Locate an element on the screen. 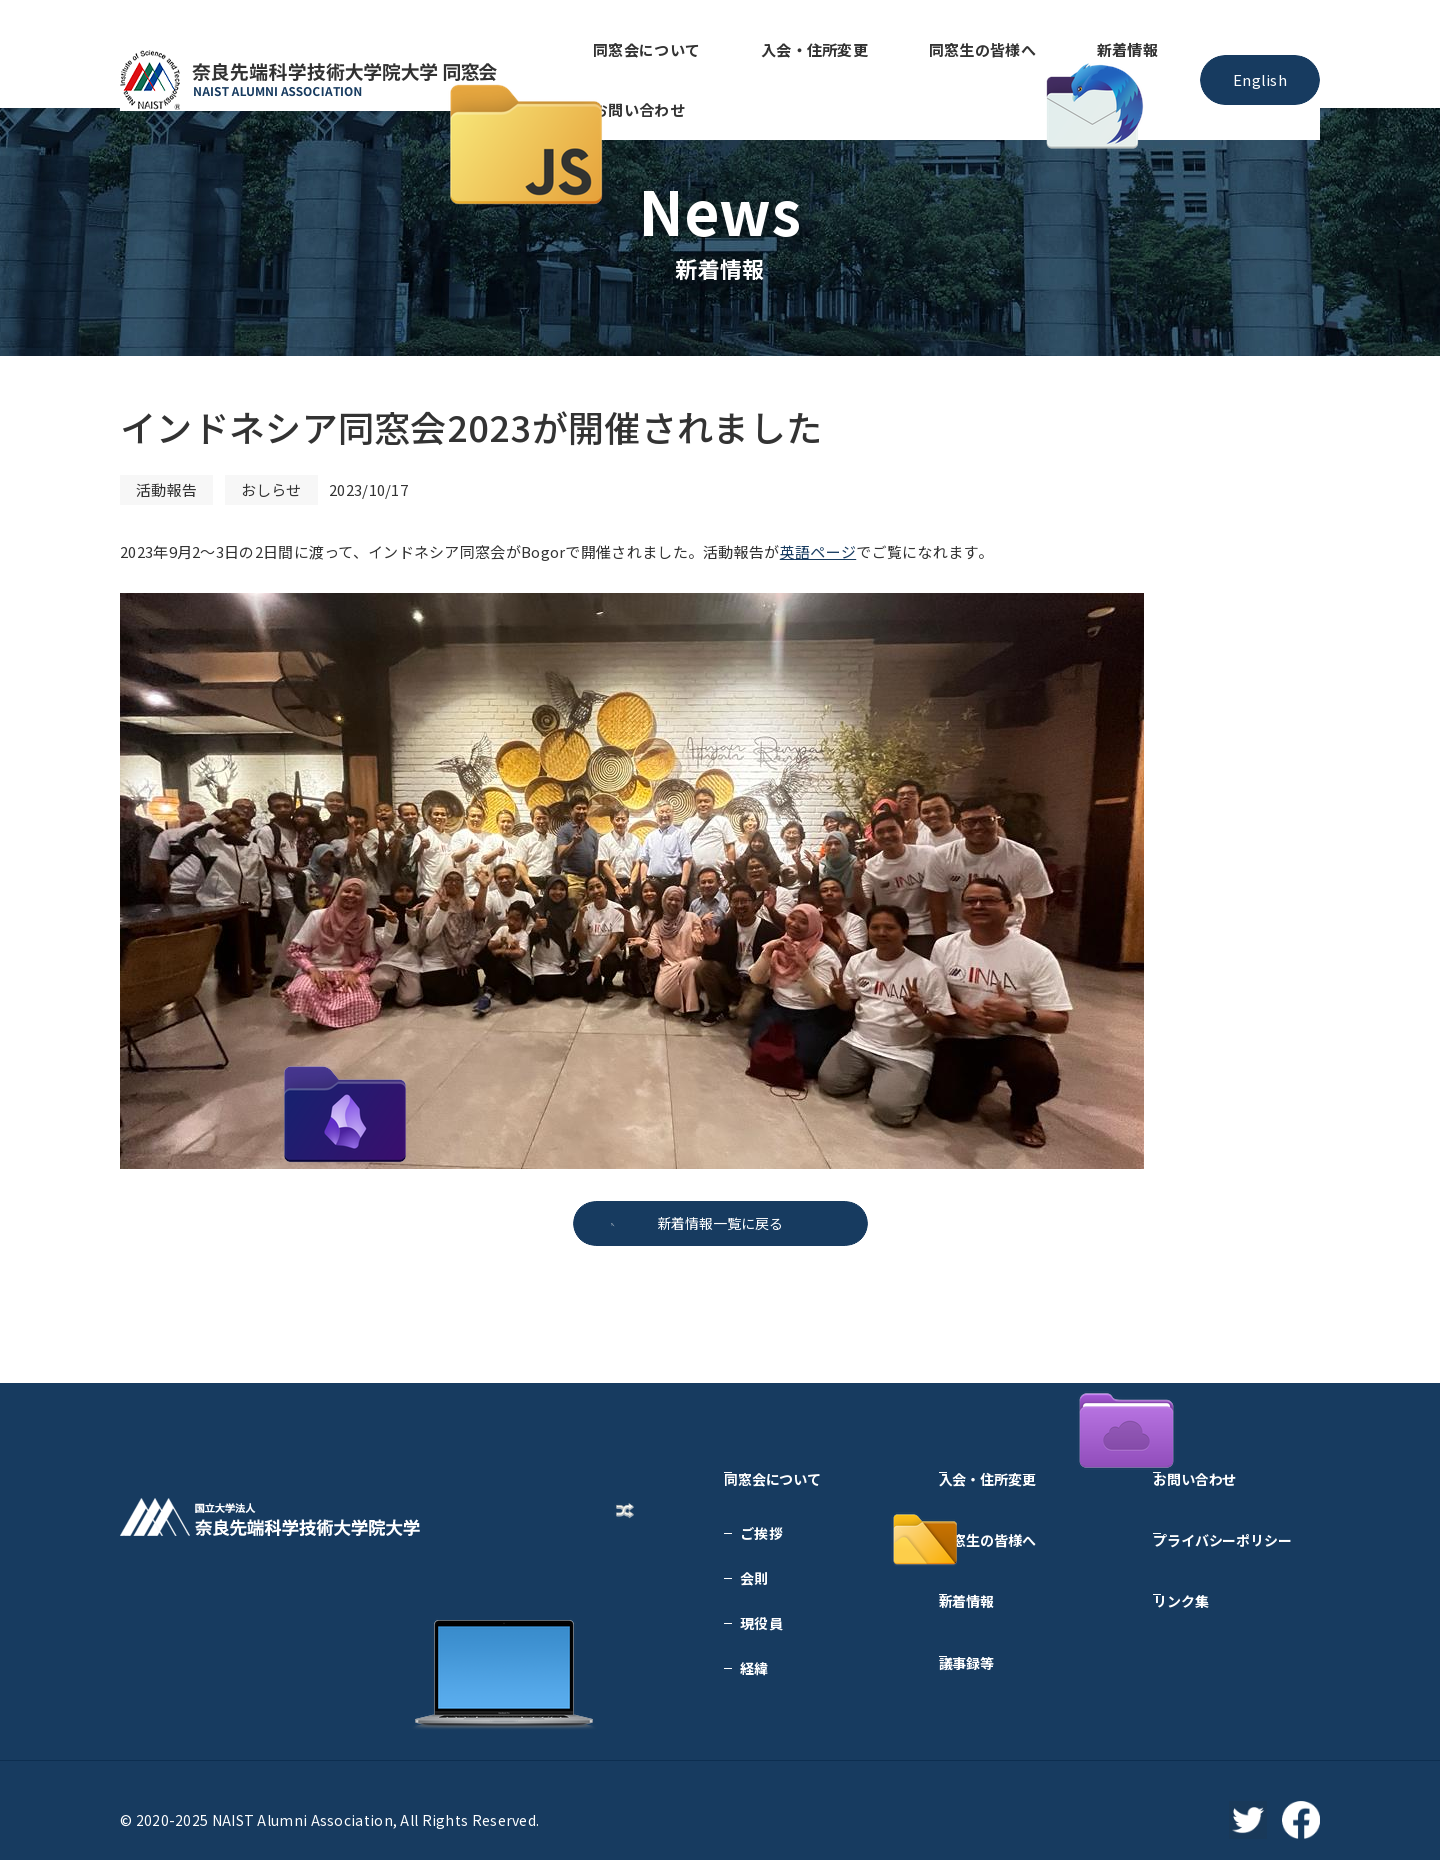  open files folder is located at coordinates (925, 1541).